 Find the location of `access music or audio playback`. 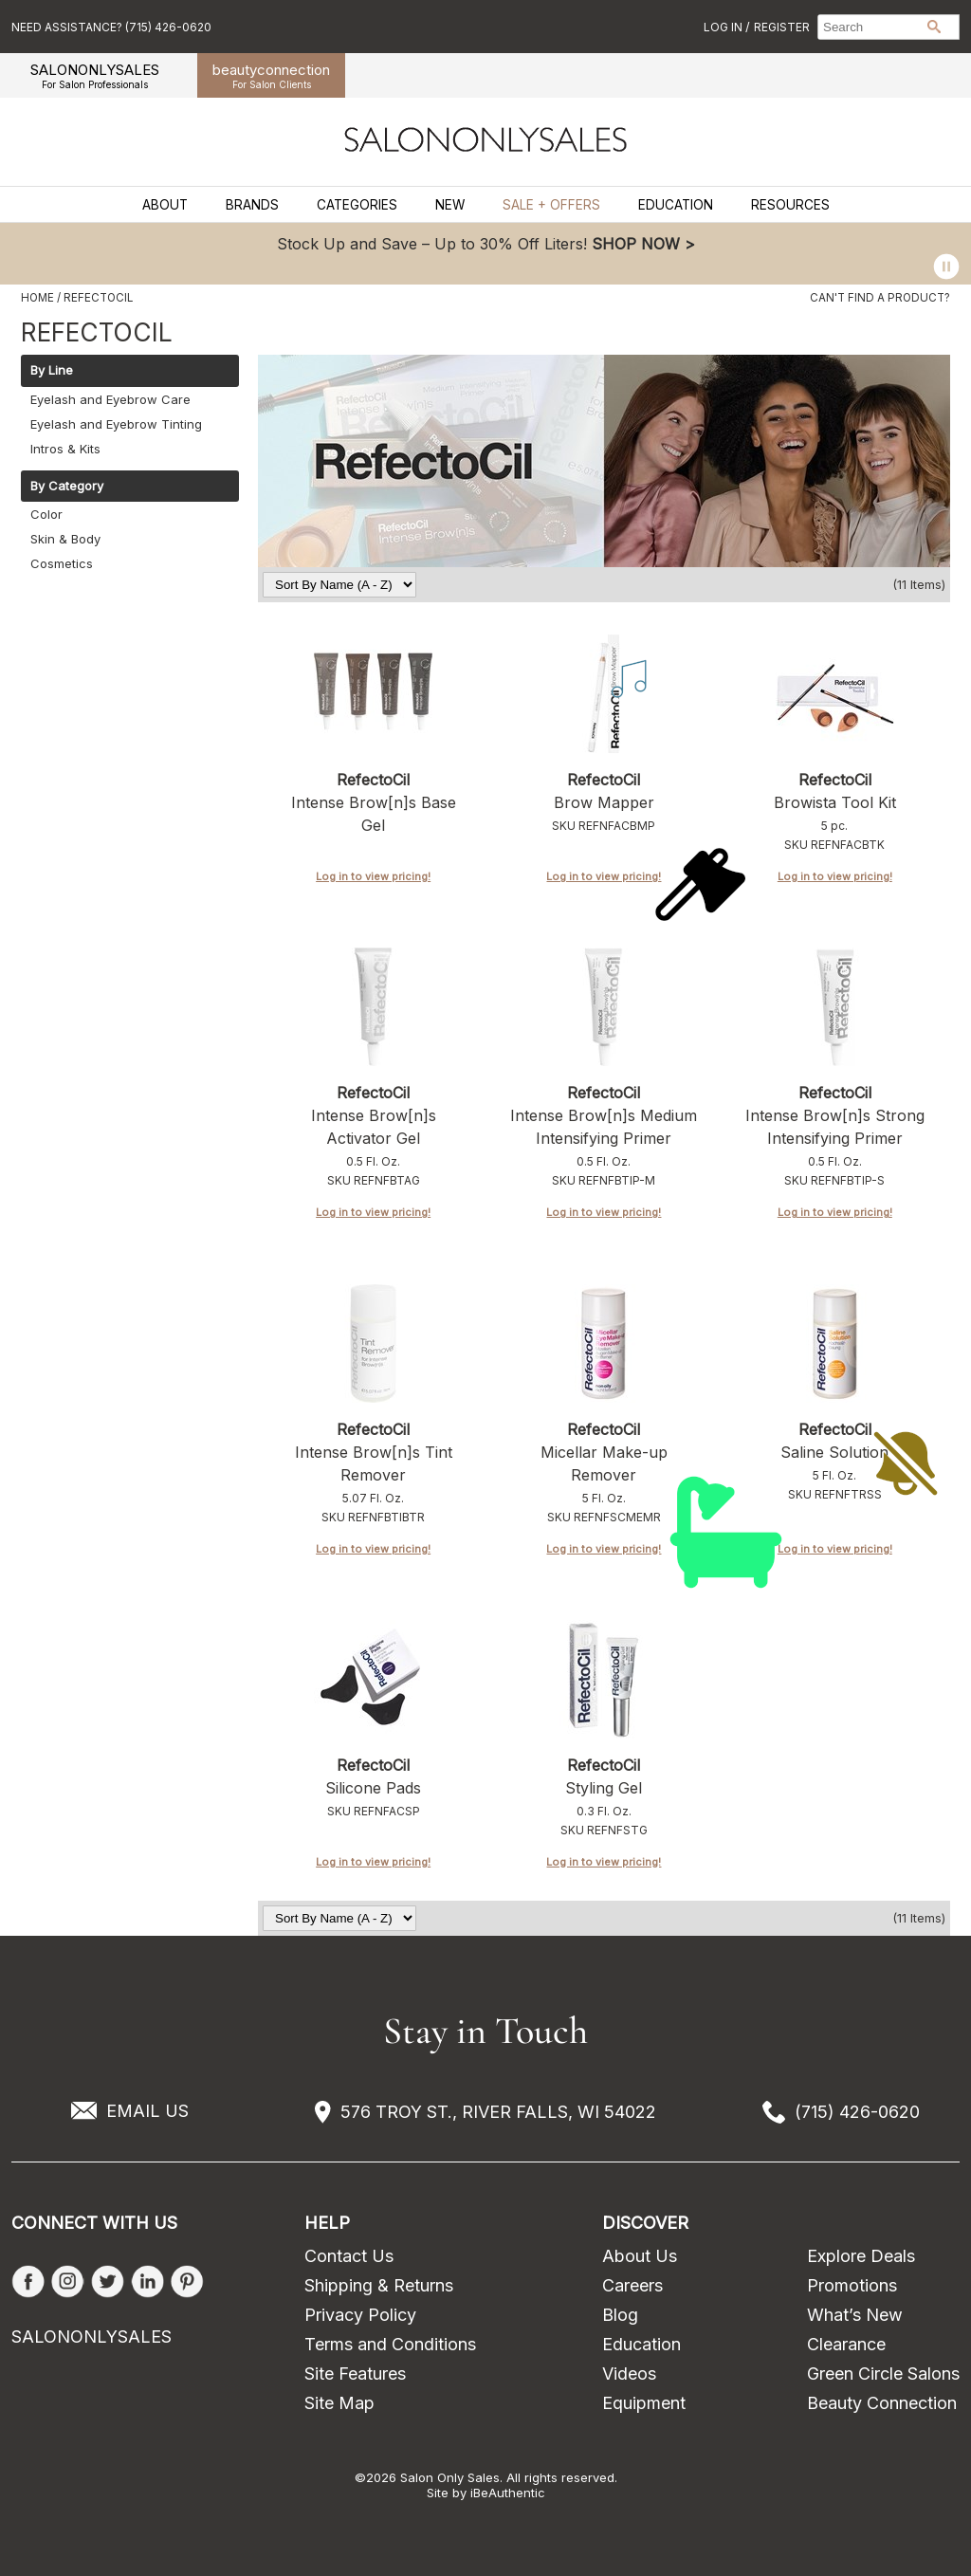

access music or audio playback is located at coordinates (631, 679).